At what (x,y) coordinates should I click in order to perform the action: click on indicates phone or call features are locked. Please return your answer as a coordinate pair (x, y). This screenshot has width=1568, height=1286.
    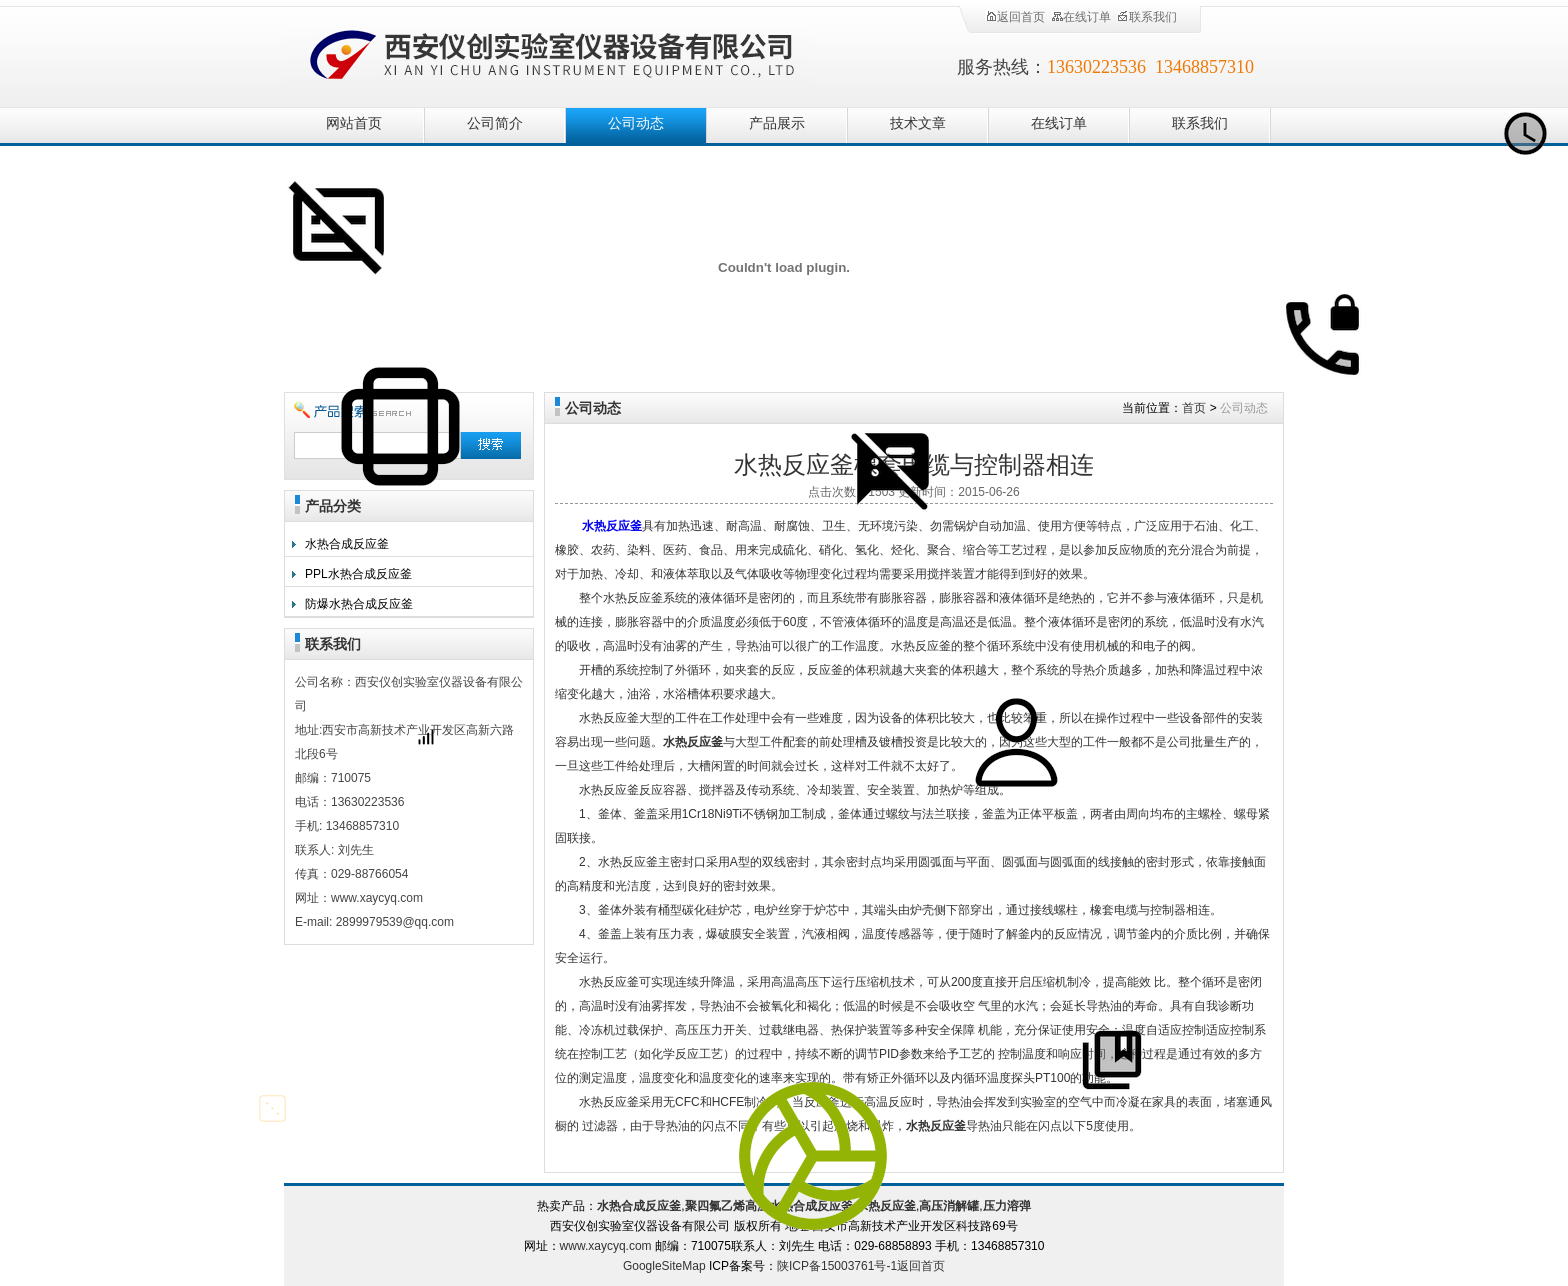
    Looking at the image, I should click on (1322, 338).